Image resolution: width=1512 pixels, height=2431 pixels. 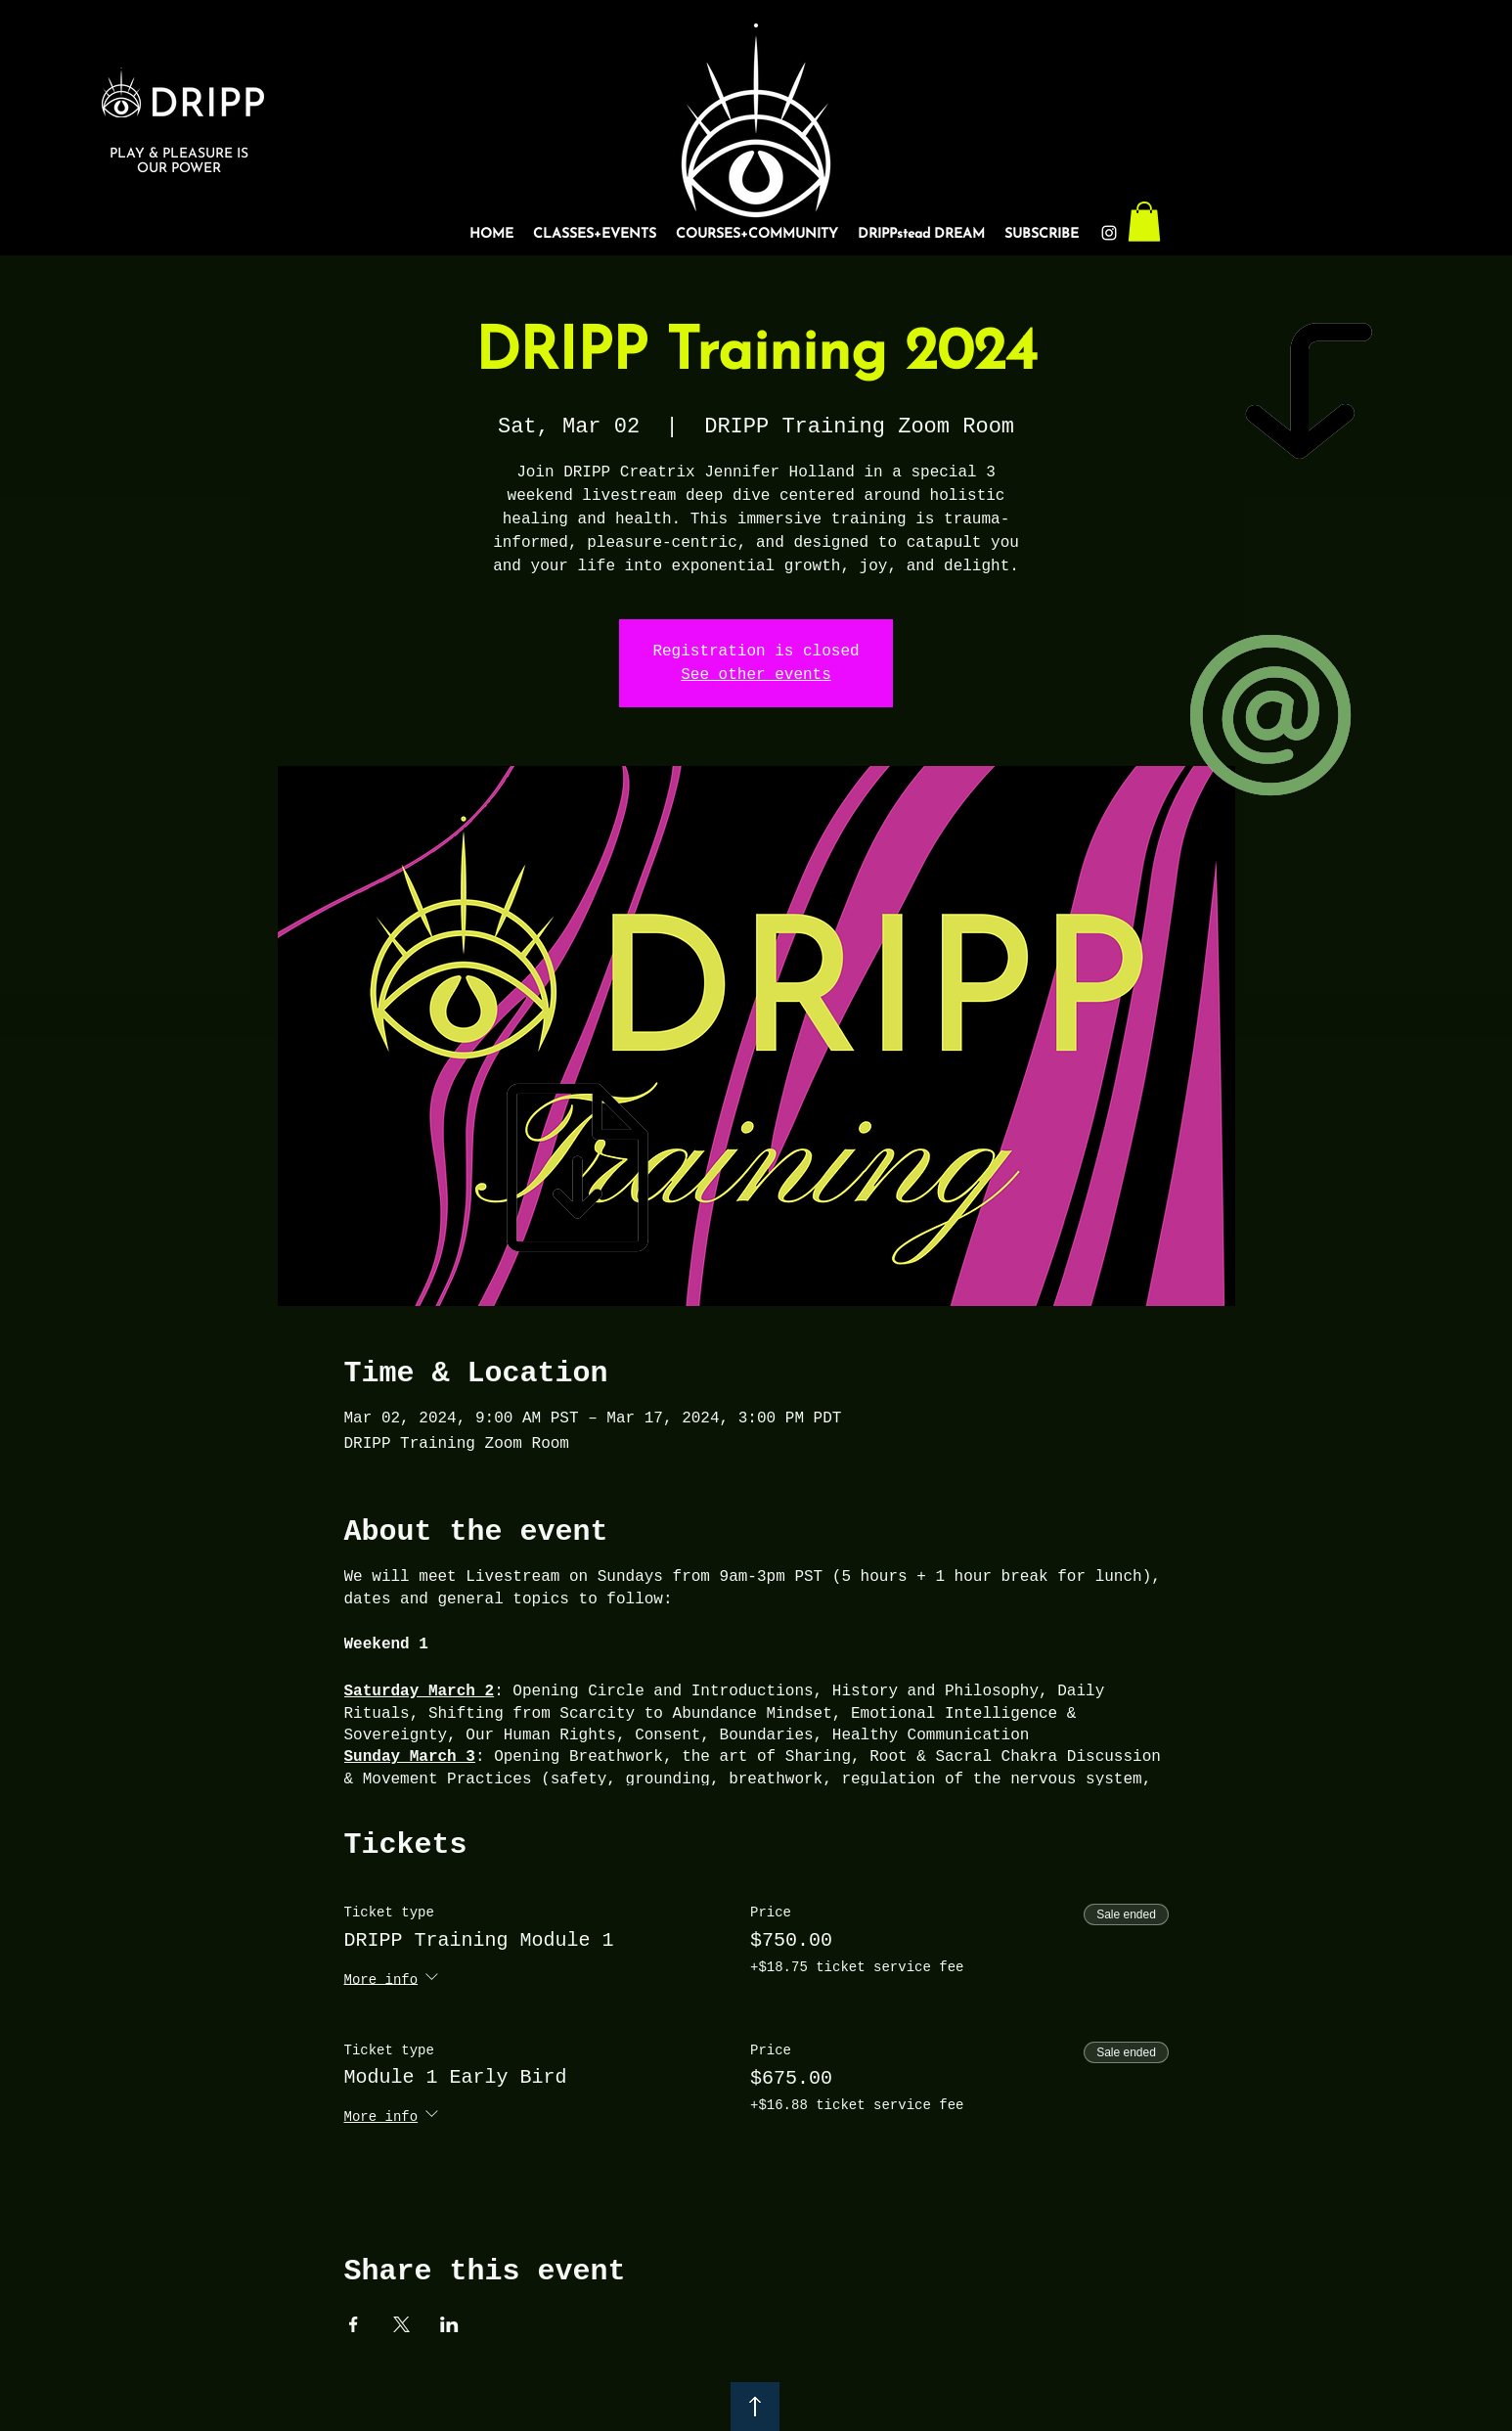 What do you see at coordinates (1270, 715) in the screenshot?
I see `mention a user or tag someone` at bounding box center [1270, 715].